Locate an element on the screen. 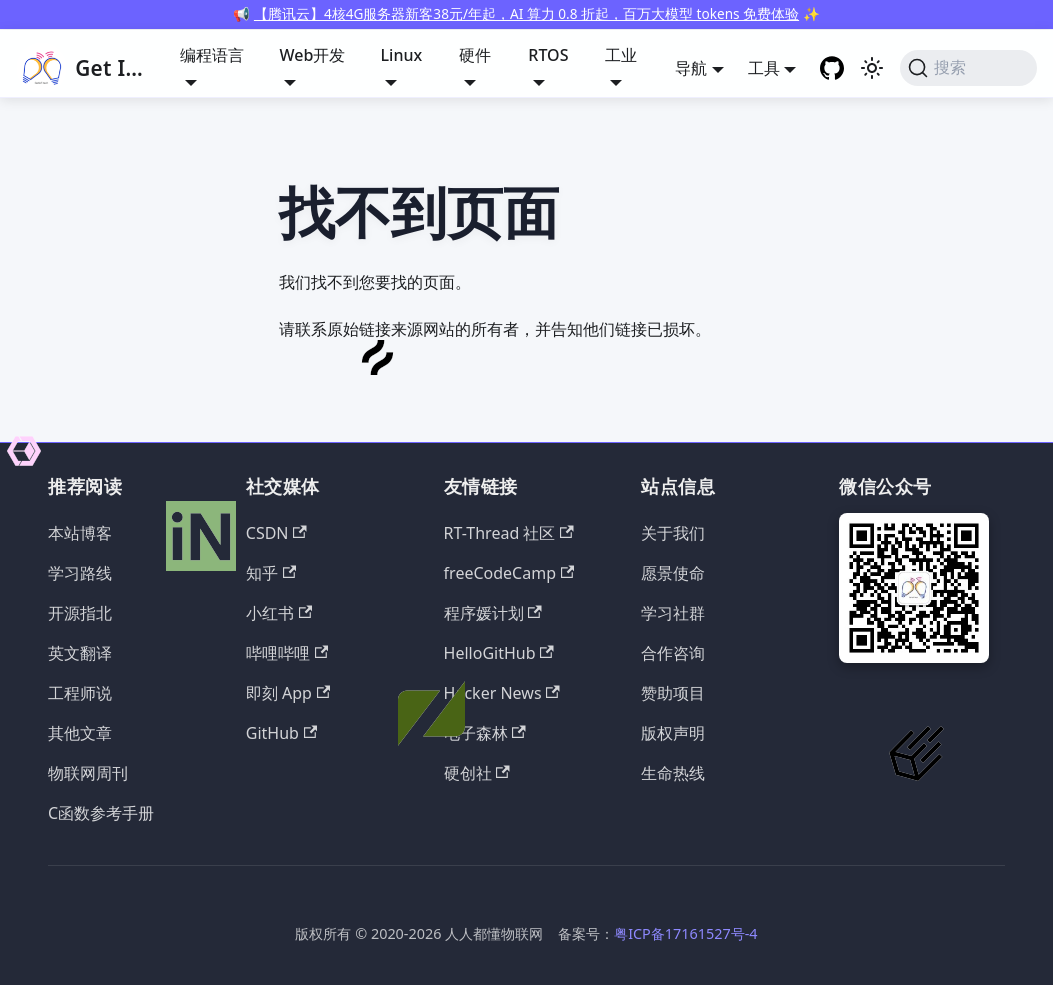 The width and height of the screenshot is (1053, 985). hotjar analytics and feedback tool logo is located at coordinates (377, 357).